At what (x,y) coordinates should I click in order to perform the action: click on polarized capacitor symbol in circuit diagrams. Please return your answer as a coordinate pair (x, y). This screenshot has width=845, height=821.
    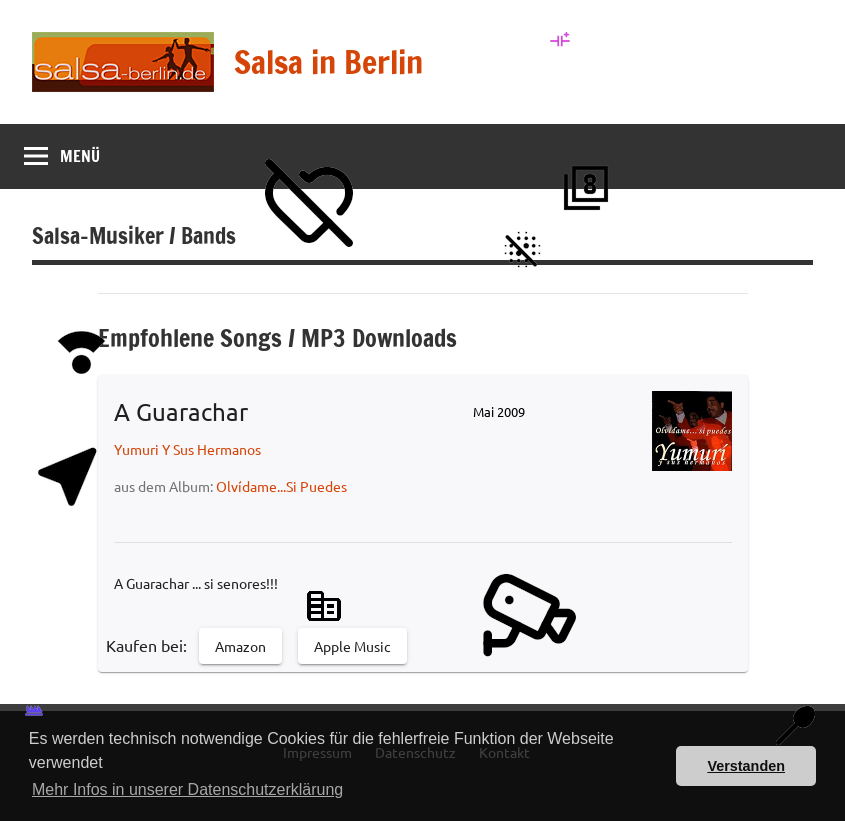
    Looking at the image, I should click on (560, 41).